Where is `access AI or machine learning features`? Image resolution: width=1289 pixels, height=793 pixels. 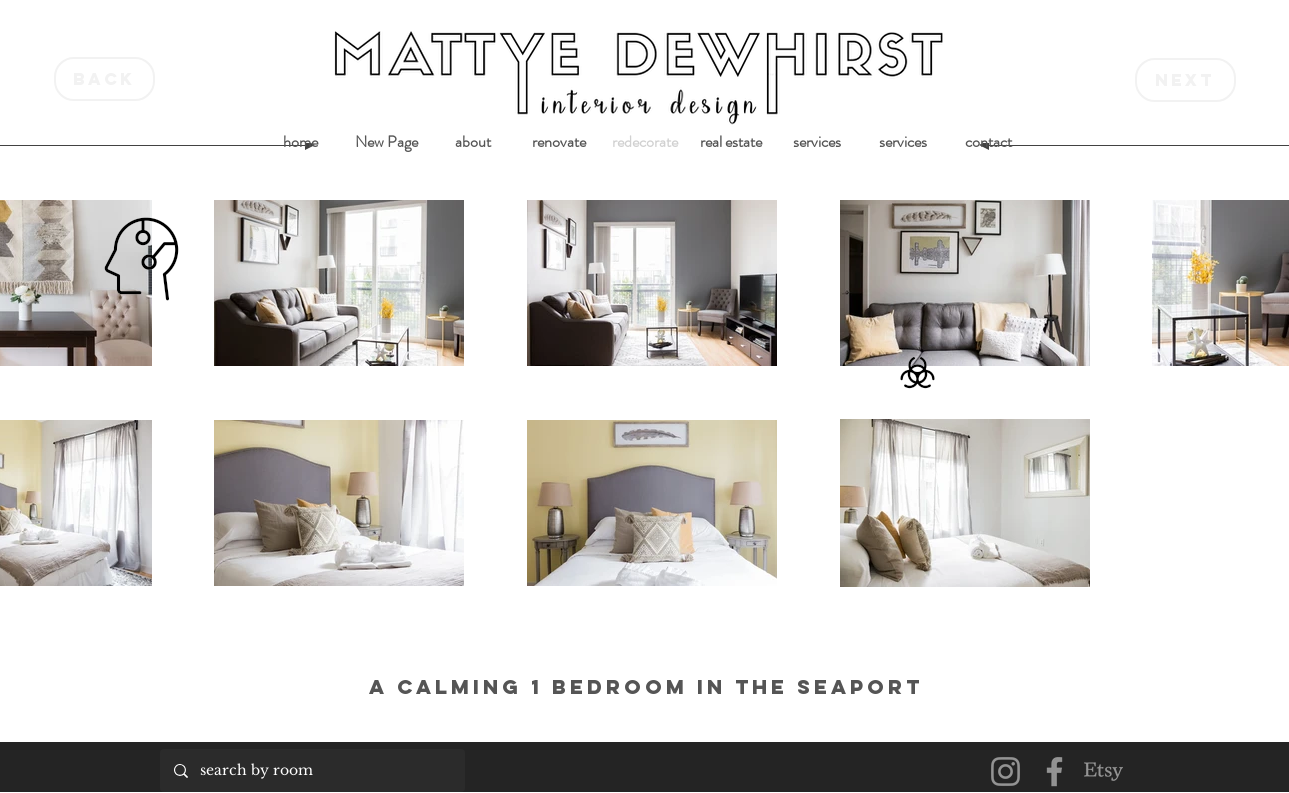 access AI or machine learning features is located at coordinates (143, 259).